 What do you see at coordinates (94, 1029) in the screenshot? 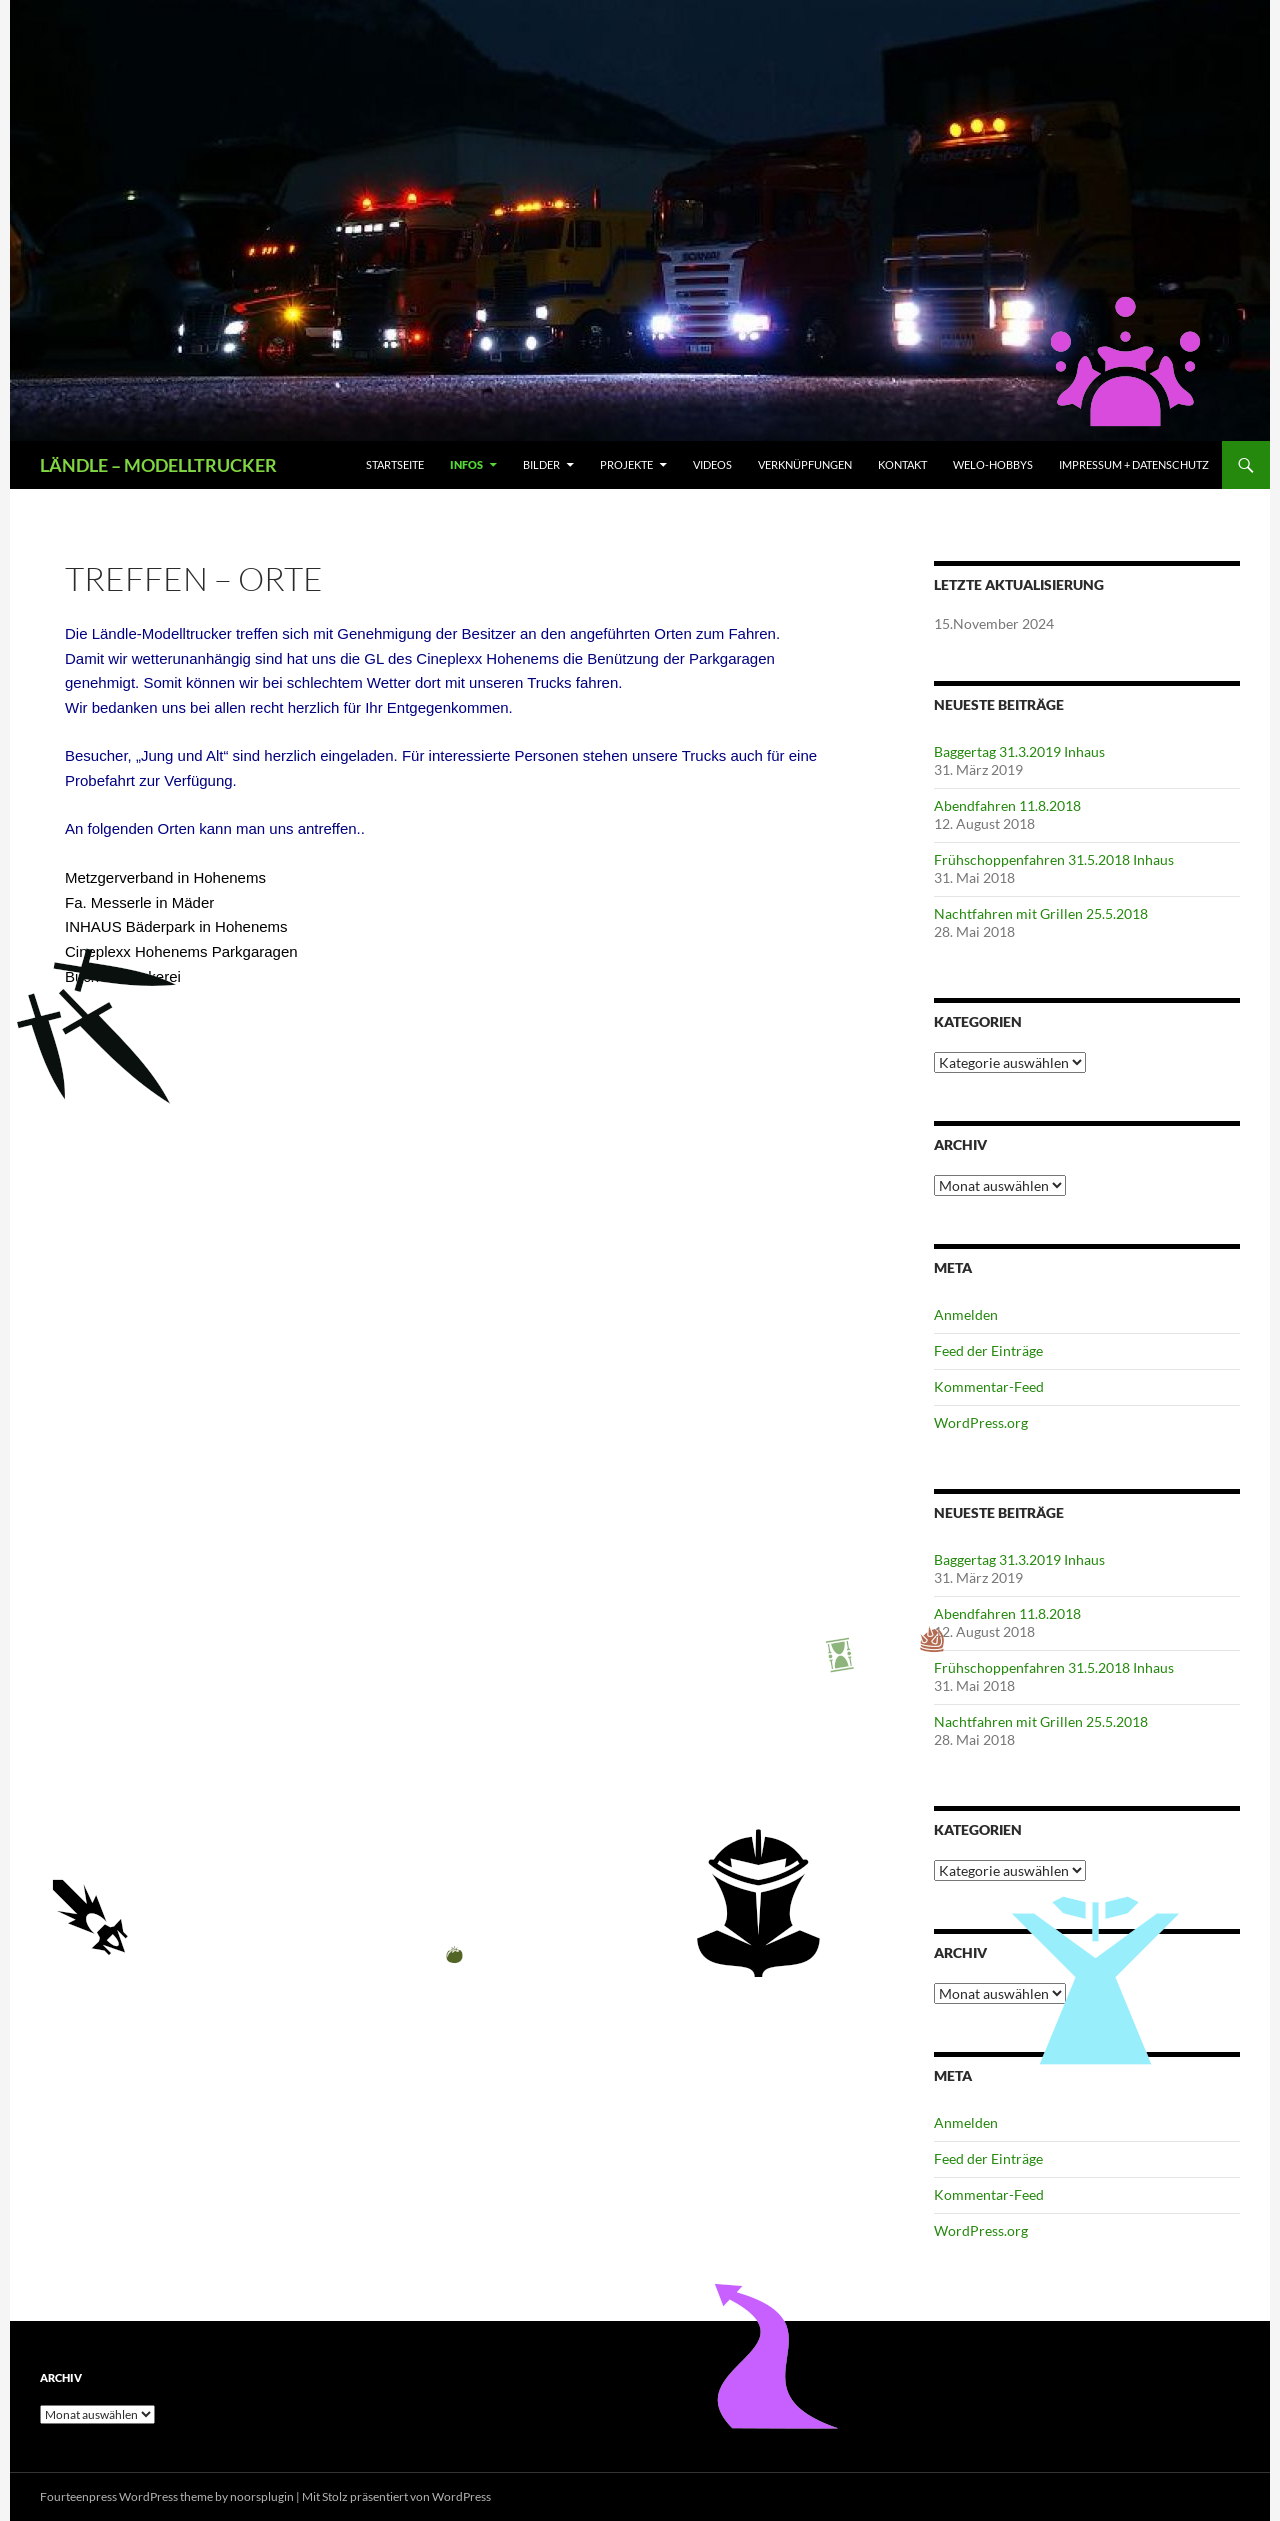
I see `assassin or rogue character class icon` at bounding box center [94, 1029].